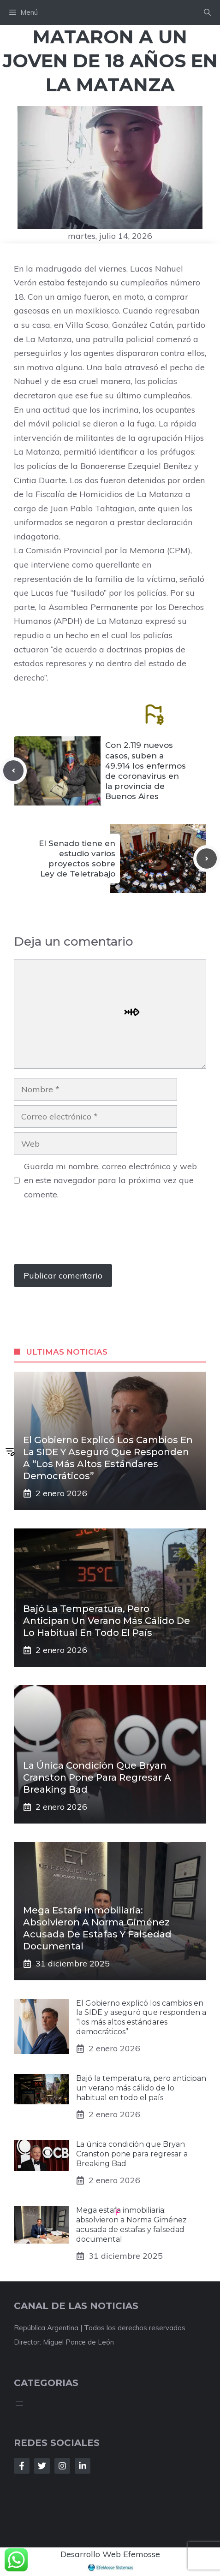 The width and height of the screenshot is (220, 2576). What do you see at coordinates (10, 1451) in the screenshot?
I see `edit filter settings` at bounding box center [10, 1451].